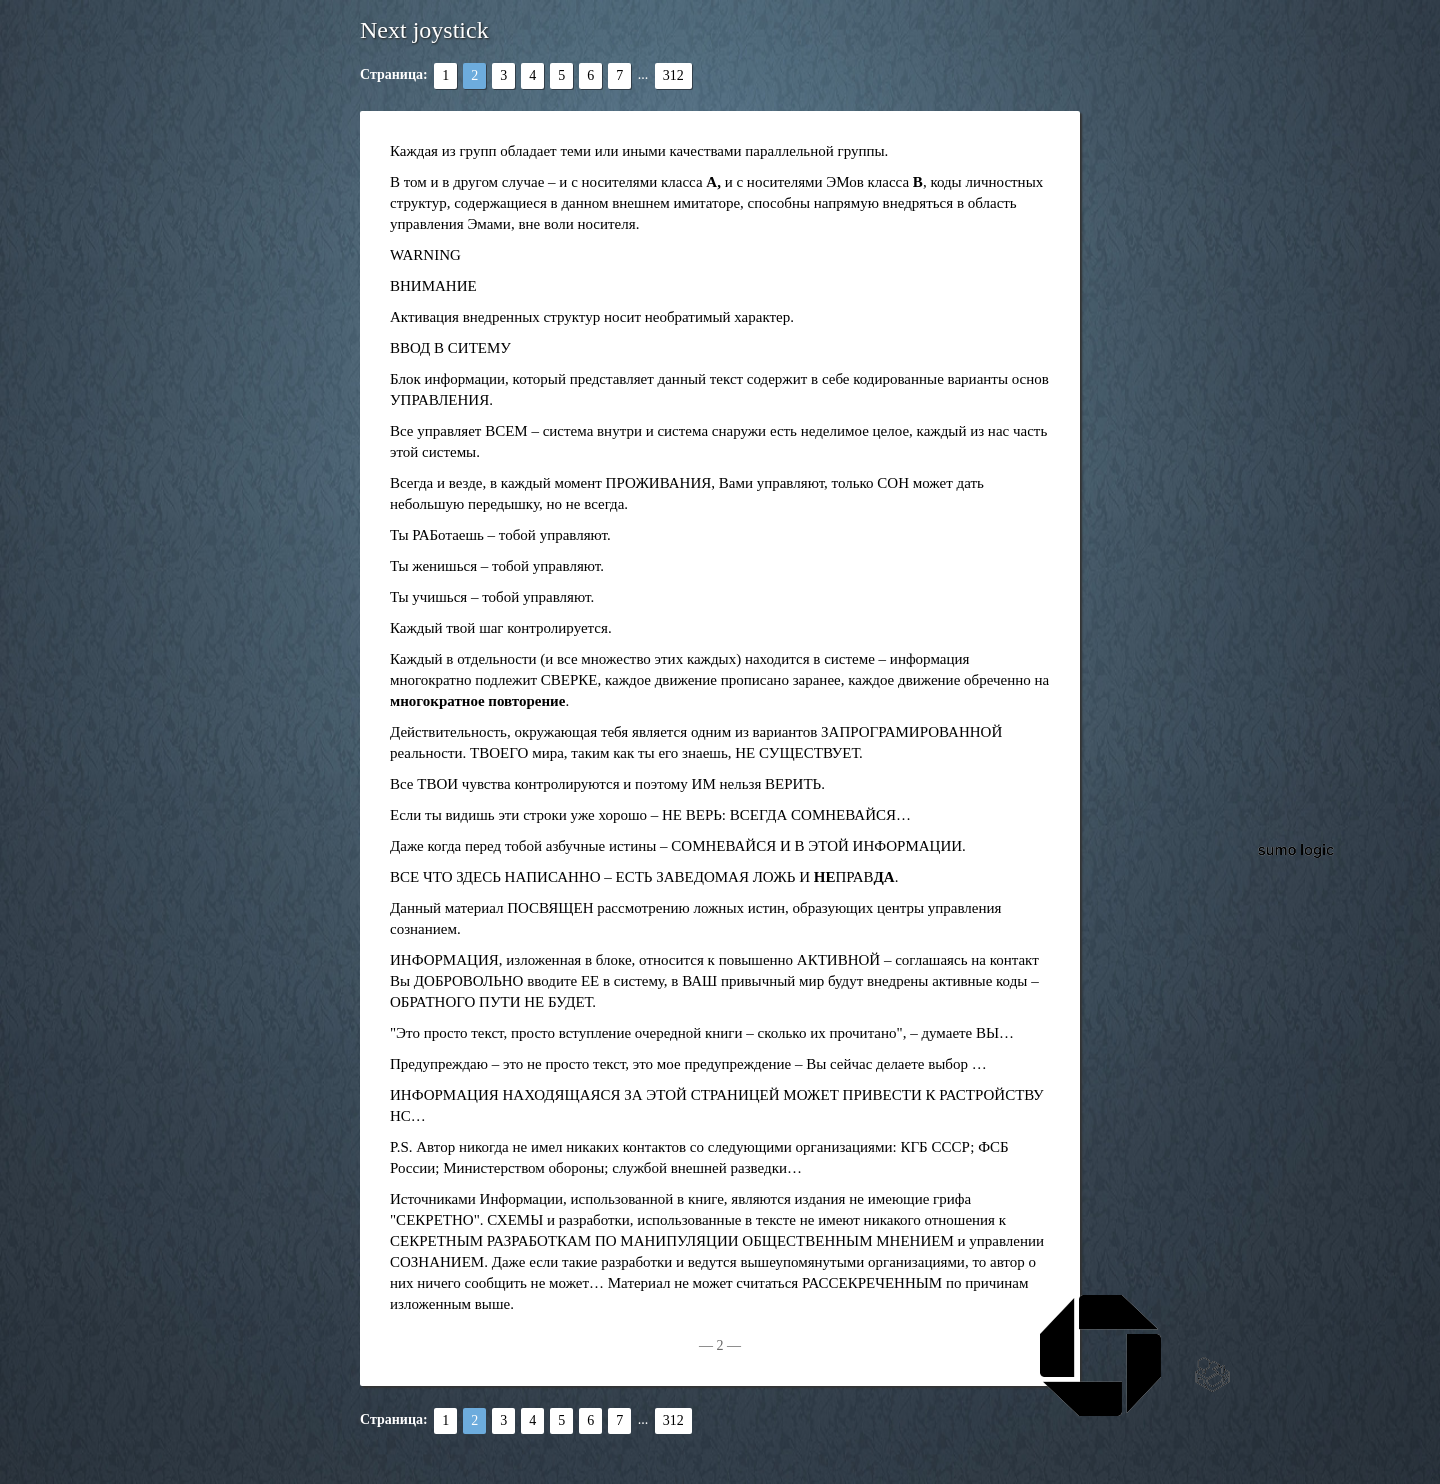  What do you see at coordinates (1100, 1355) in the screenshot?
I see `open the Chase banking app` at bounding box center [1100, 1355].